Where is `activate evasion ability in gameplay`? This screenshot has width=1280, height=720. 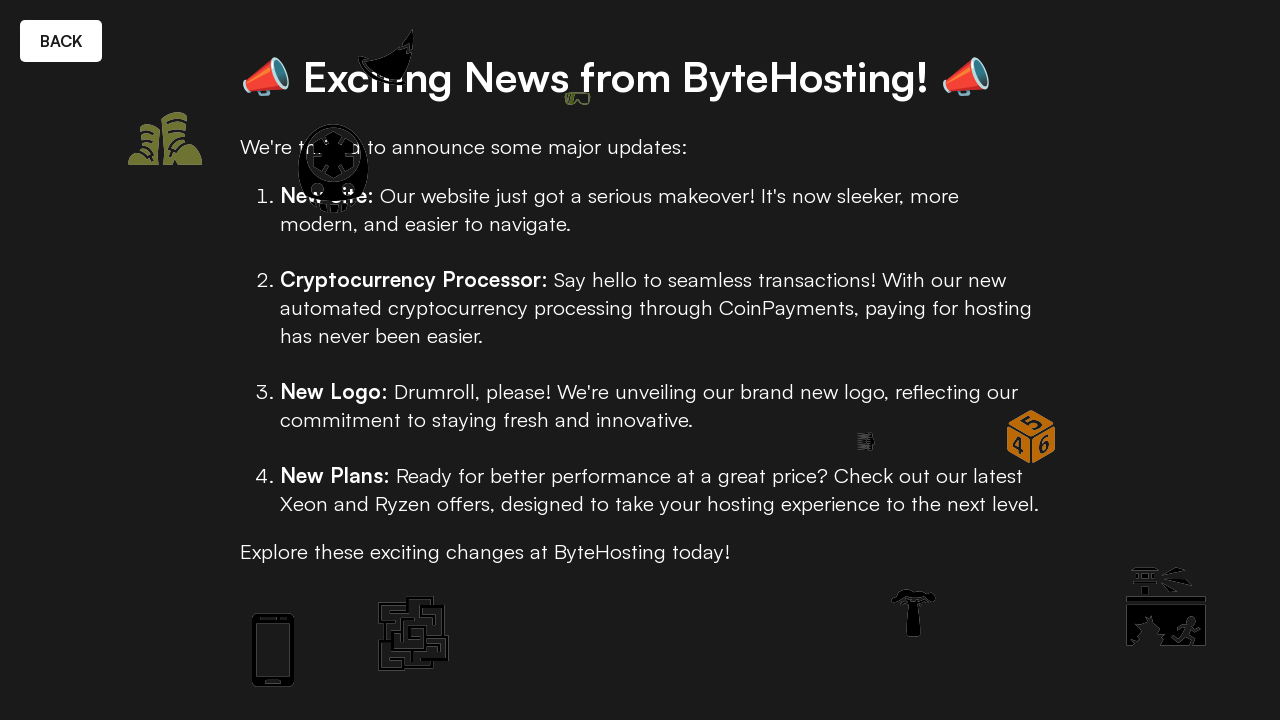
activate evasion ability in gameplay is located at coordinates (1166, 606).